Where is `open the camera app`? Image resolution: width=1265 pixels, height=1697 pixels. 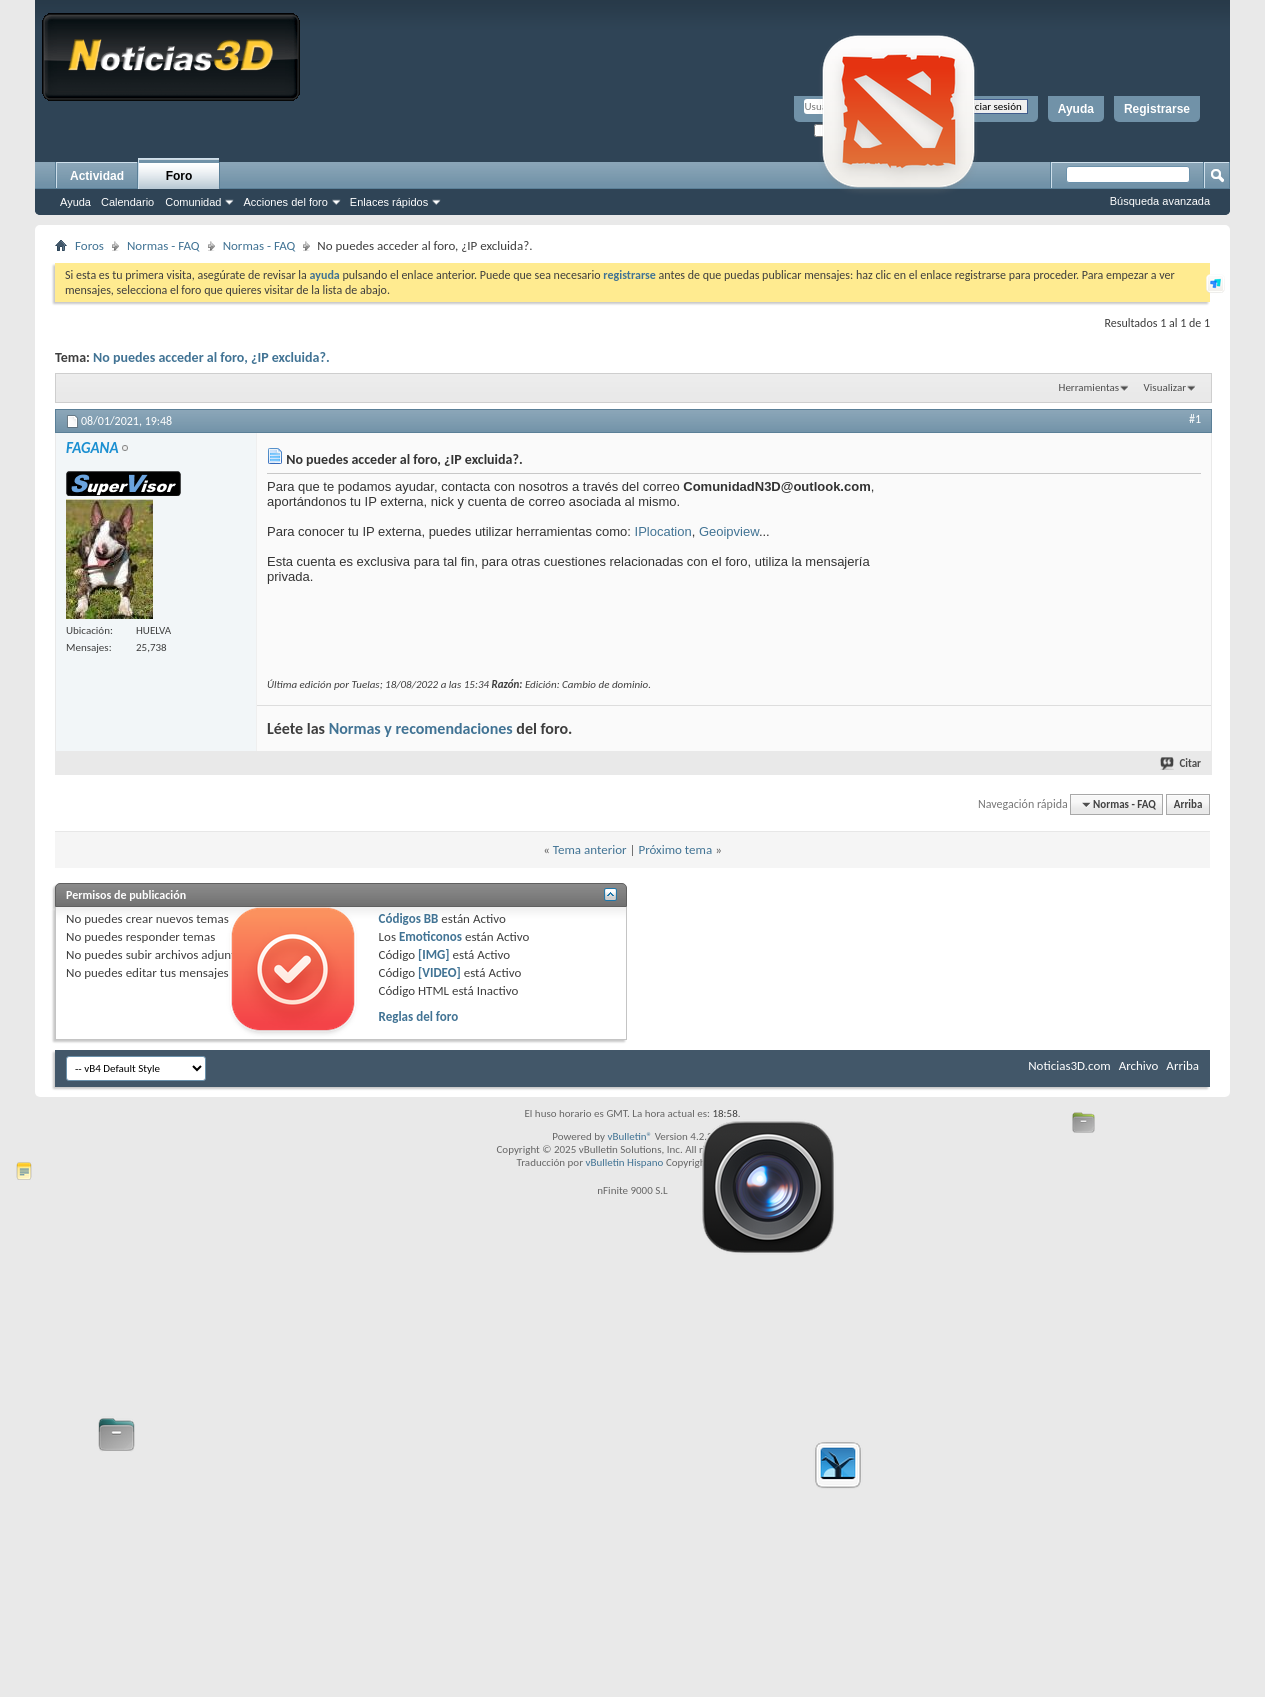
open the camera app is located at coordinates (768, 1187).